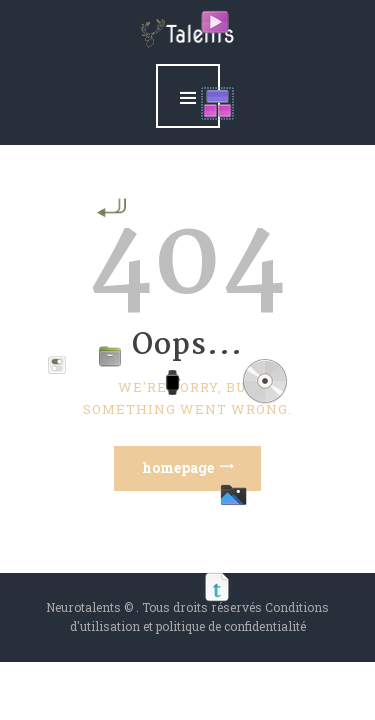 The width and height of the screenshot is (375, 720). I want to click on select all items in the current view, so click(217, 103).